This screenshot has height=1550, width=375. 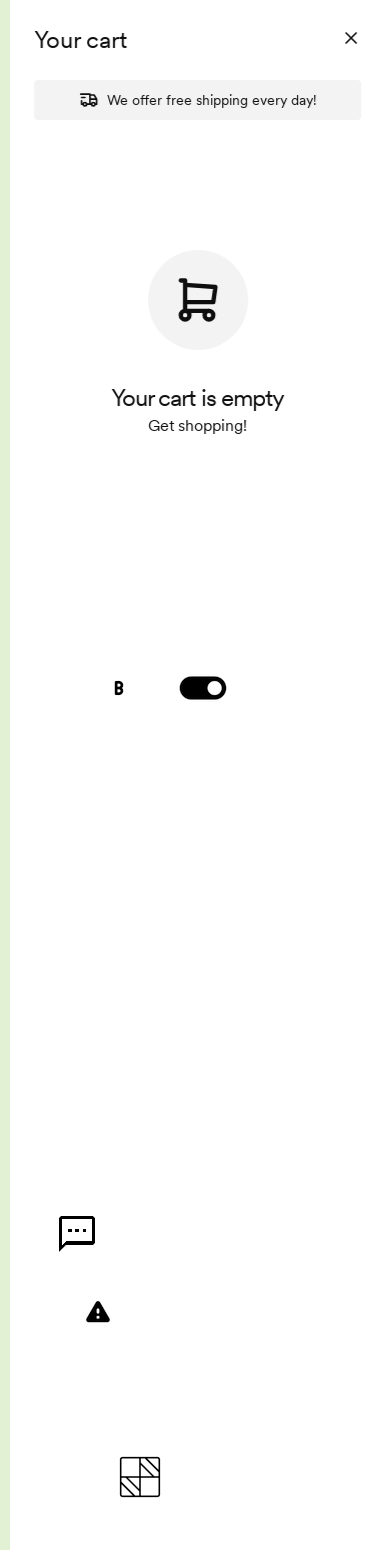 I want to click on indicates a warning or caution state, so click(x=98, y=1311).